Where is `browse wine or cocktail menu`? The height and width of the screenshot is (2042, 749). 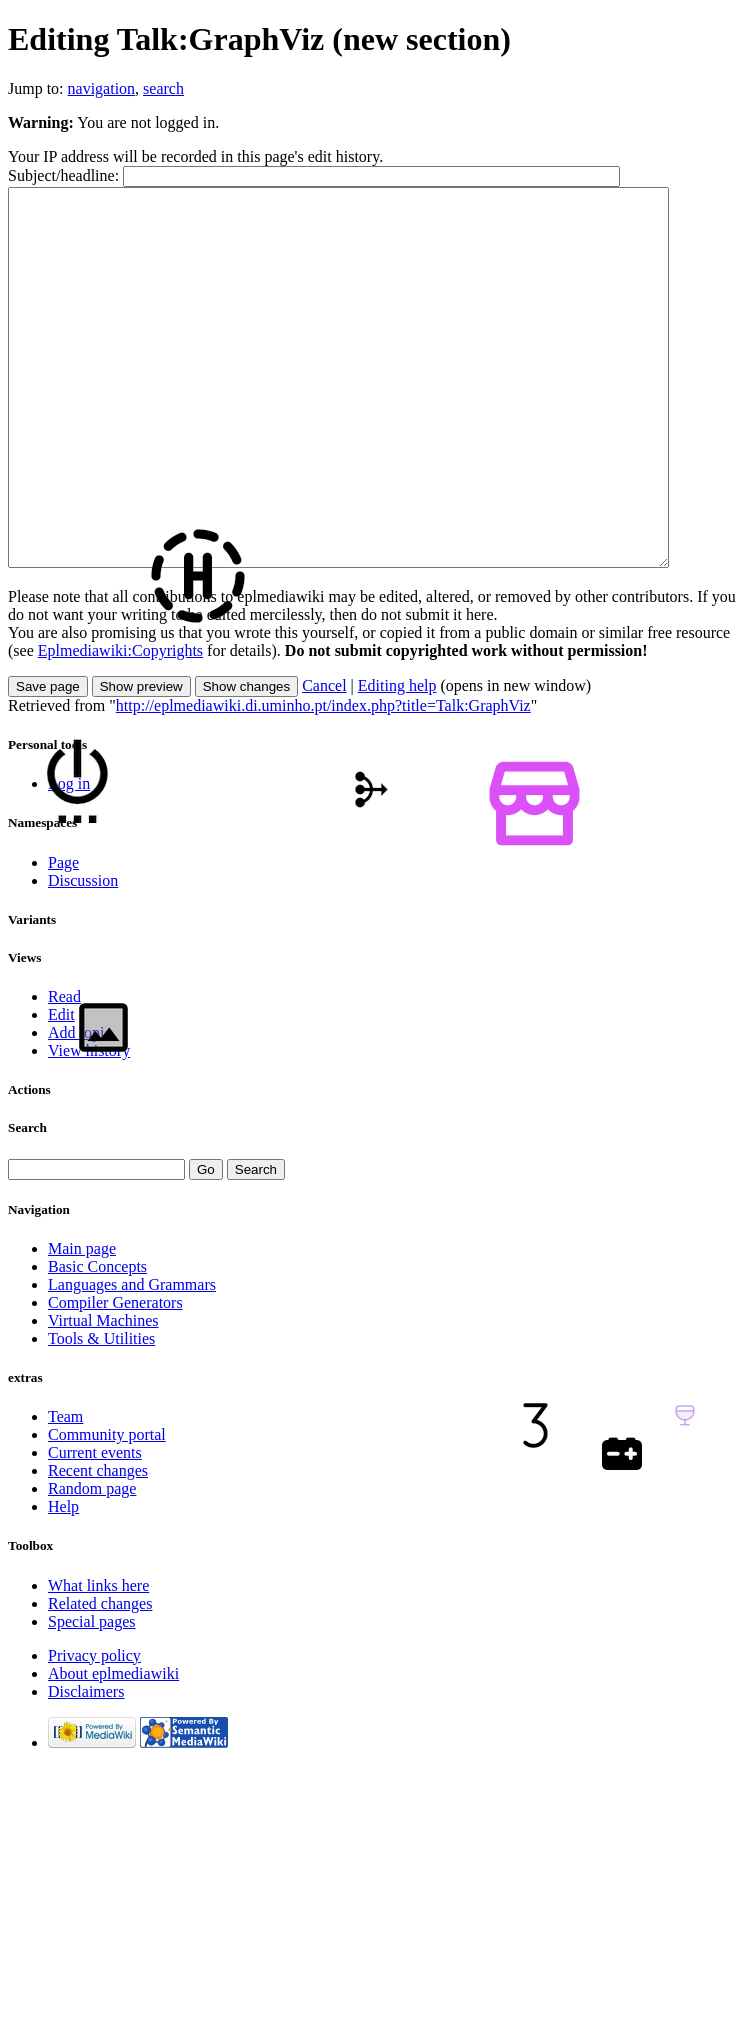 browse wine or cocktail menu is located at coordinates (685, 1415).